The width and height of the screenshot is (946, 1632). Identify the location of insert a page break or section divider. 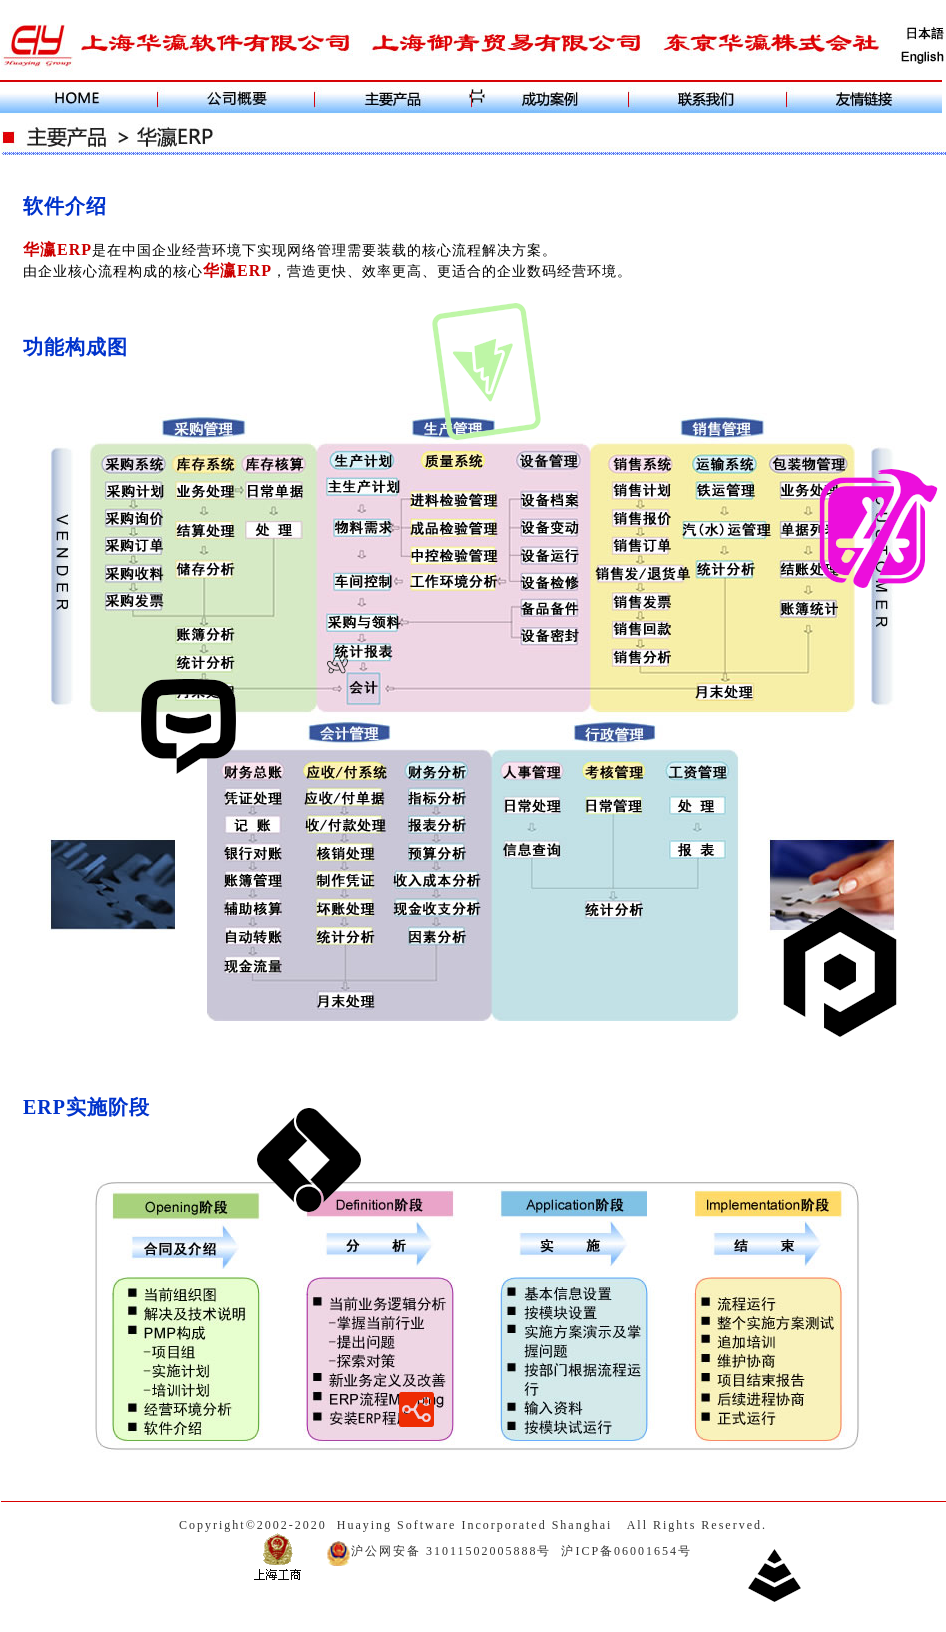
(477, 96).